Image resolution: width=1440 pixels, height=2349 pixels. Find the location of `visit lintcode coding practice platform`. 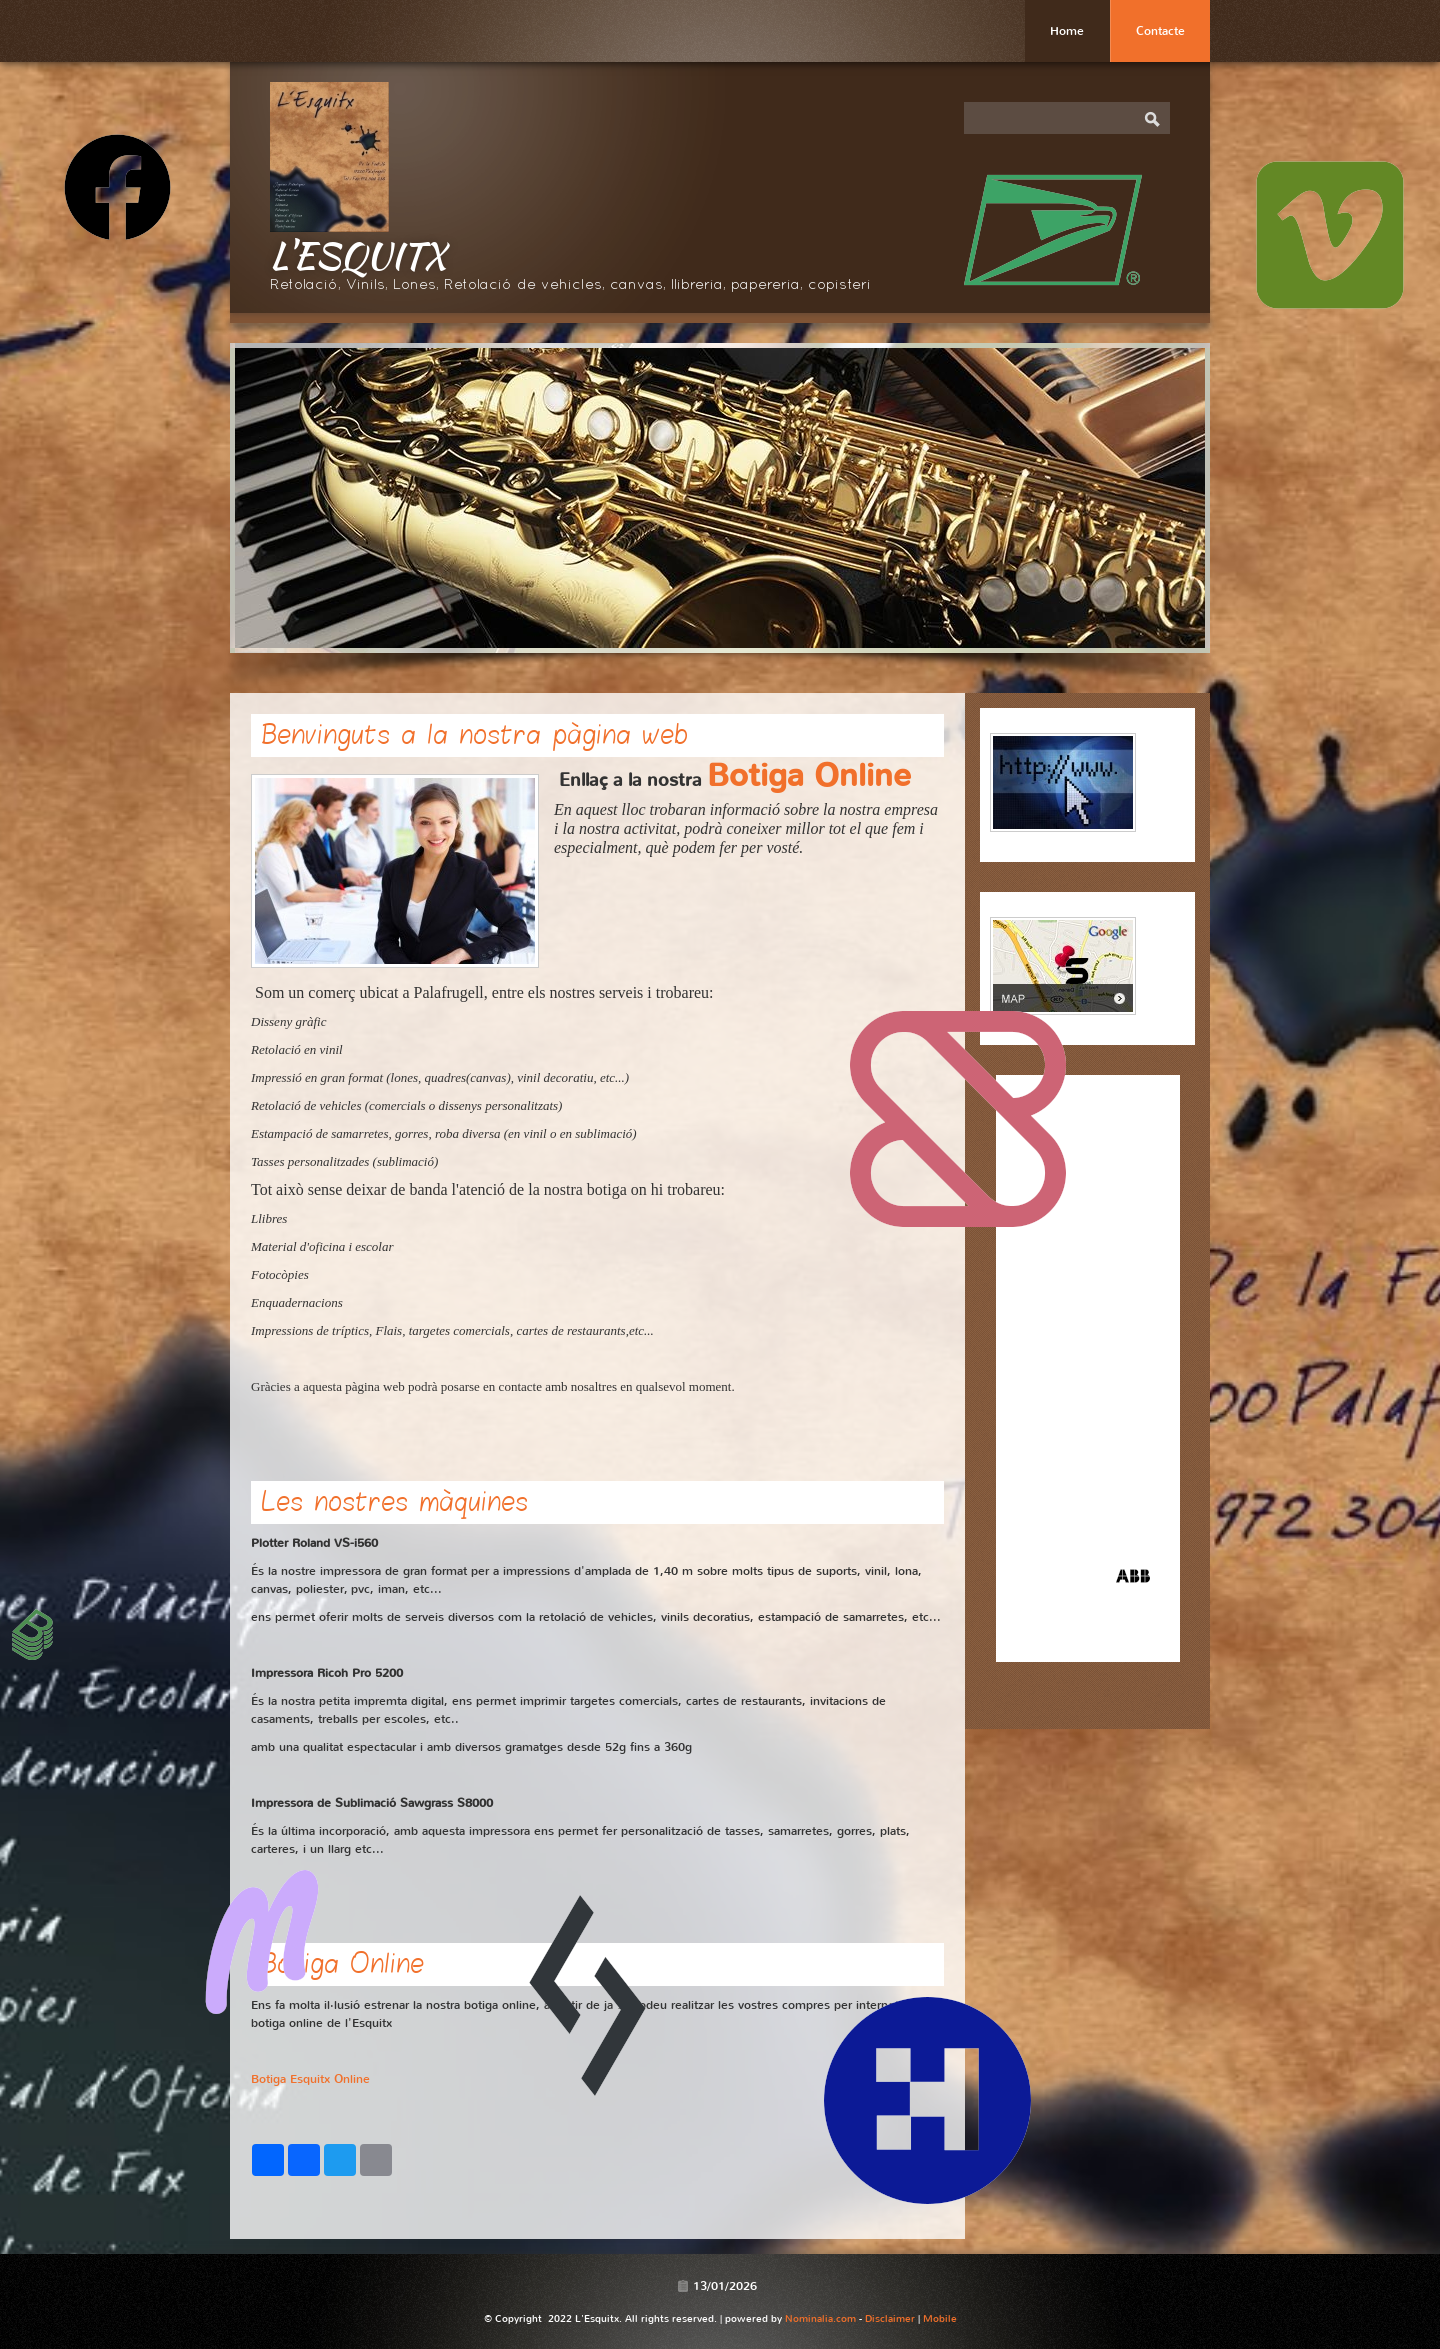

visit lintcode coding practice platform is located at coordinates (587, 1995).